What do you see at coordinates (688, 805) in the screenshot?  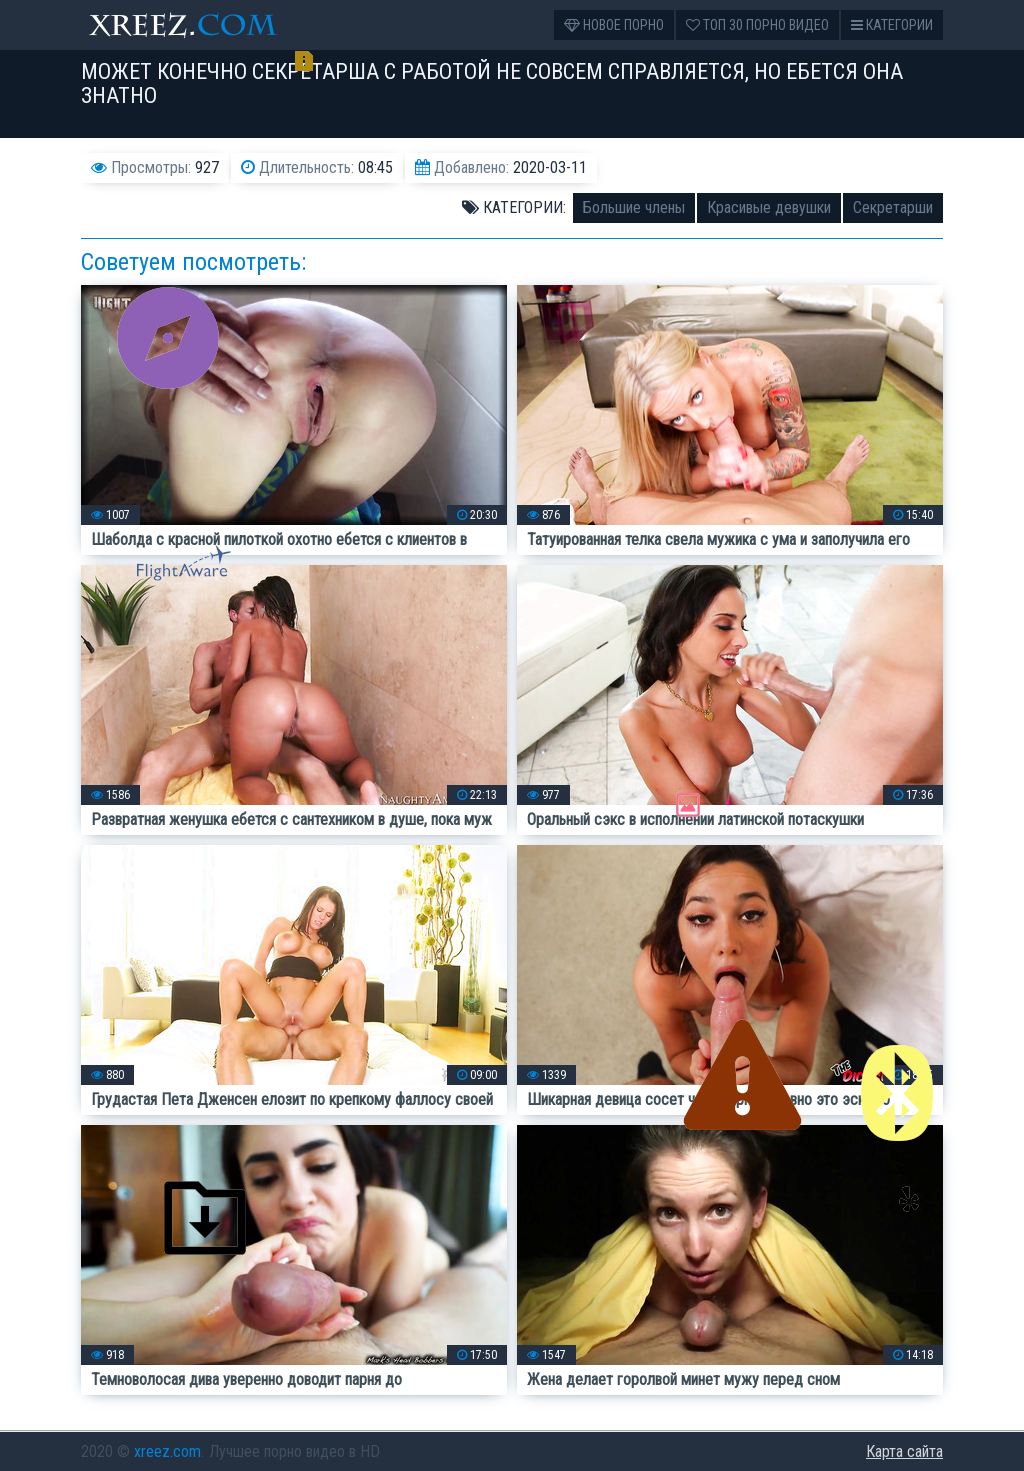 I see `view image or photo` at bounding box center [688, 805].